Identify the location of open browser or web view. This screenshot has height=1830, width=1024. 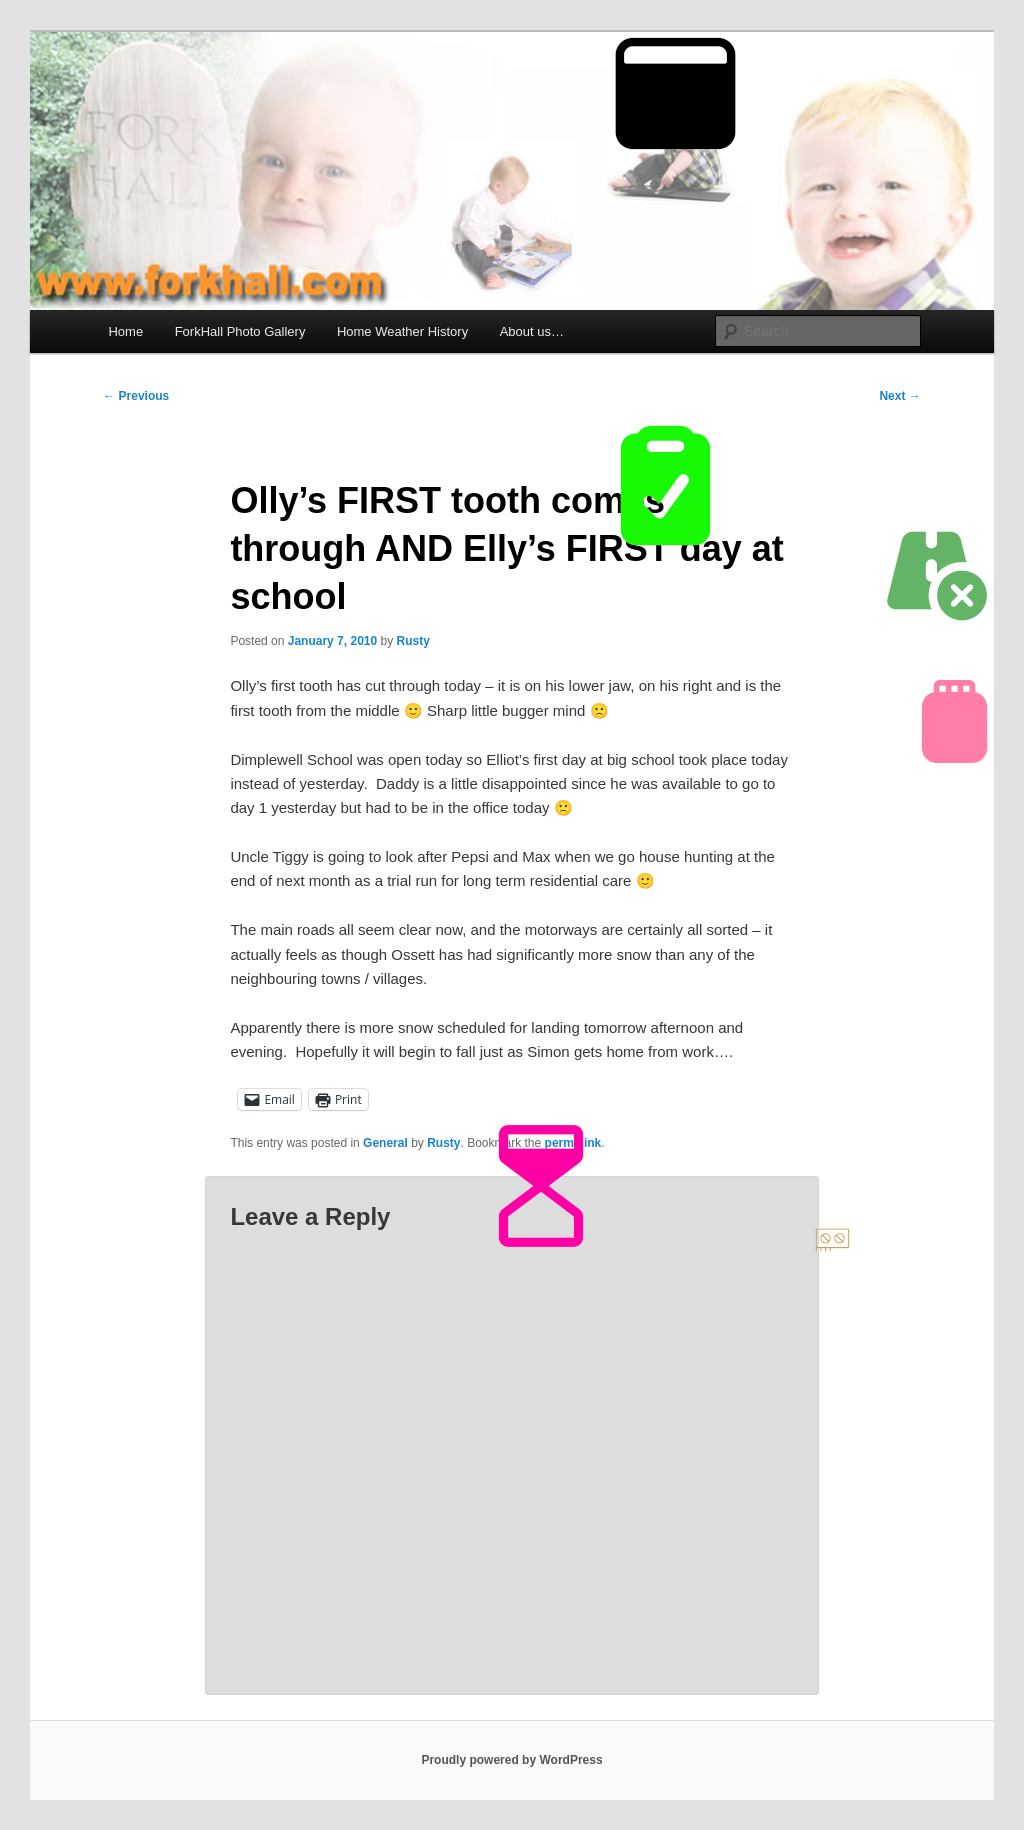
(675, 93).